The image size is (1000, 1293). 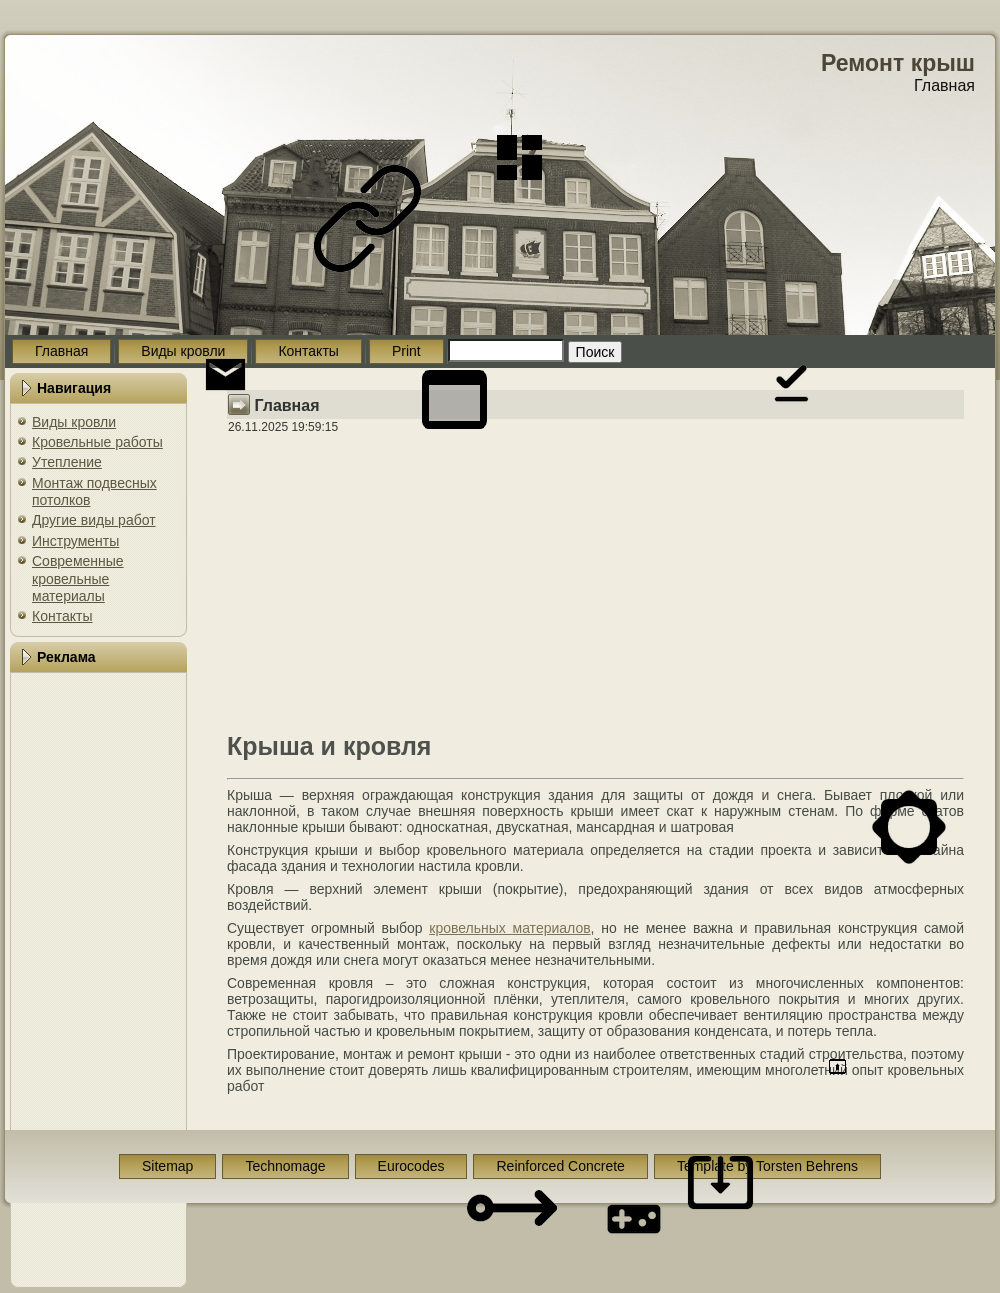 What do you see at coordinates (791, 382) in the screenshot?
I see `download complete` at bounding box center [791, 382].